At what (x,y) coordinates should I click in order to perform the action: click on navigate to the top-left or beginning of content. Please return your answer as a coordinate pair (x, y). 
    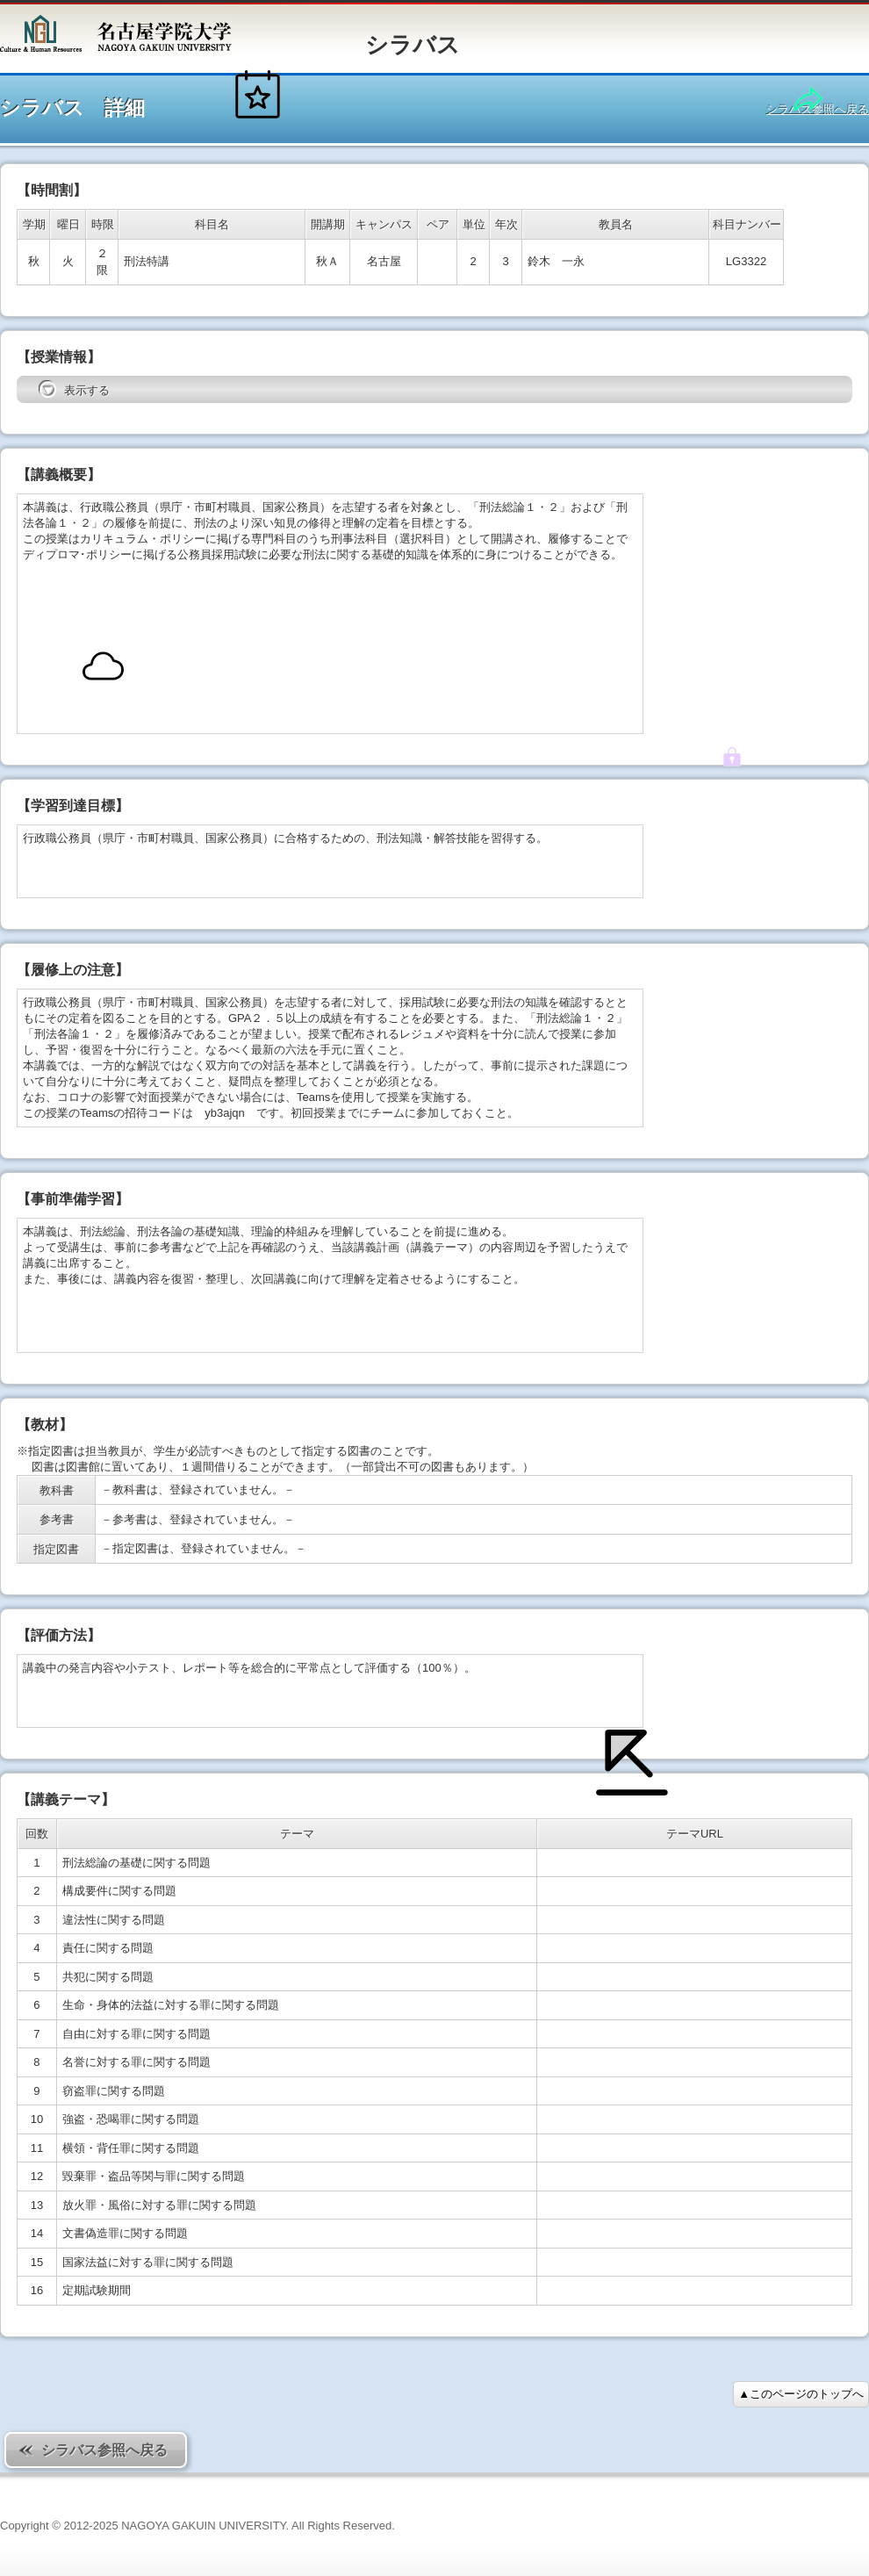
    Looking at the image, I should click on (628, 1762).